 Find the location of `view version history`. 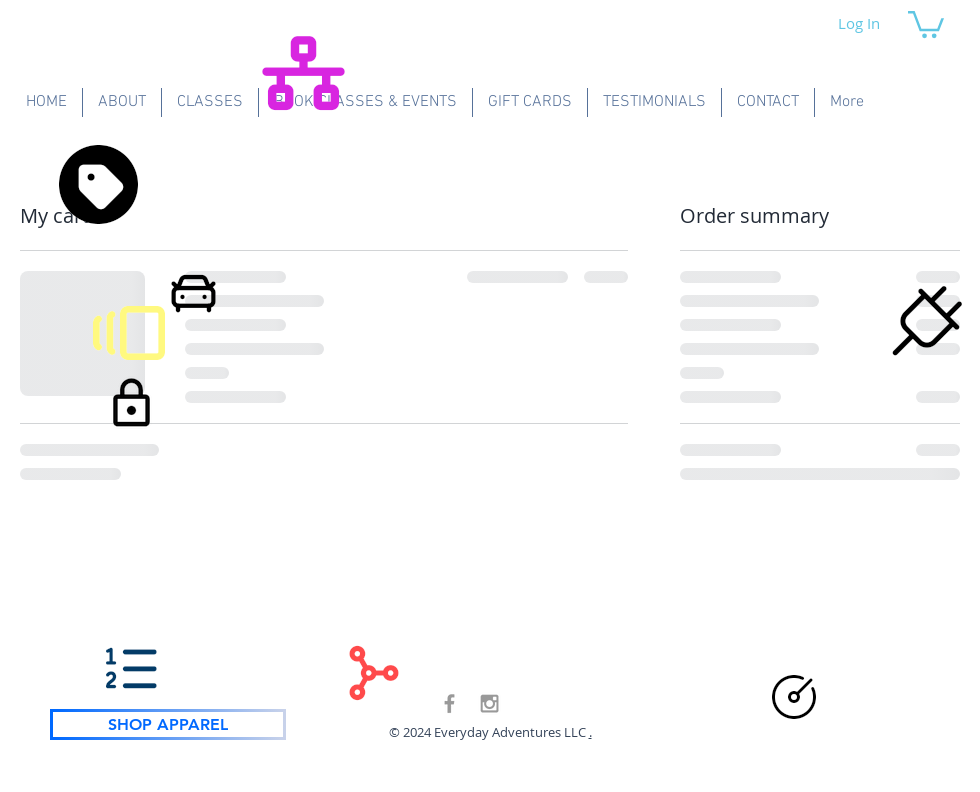

view version history is located at coordinates (129, 333).